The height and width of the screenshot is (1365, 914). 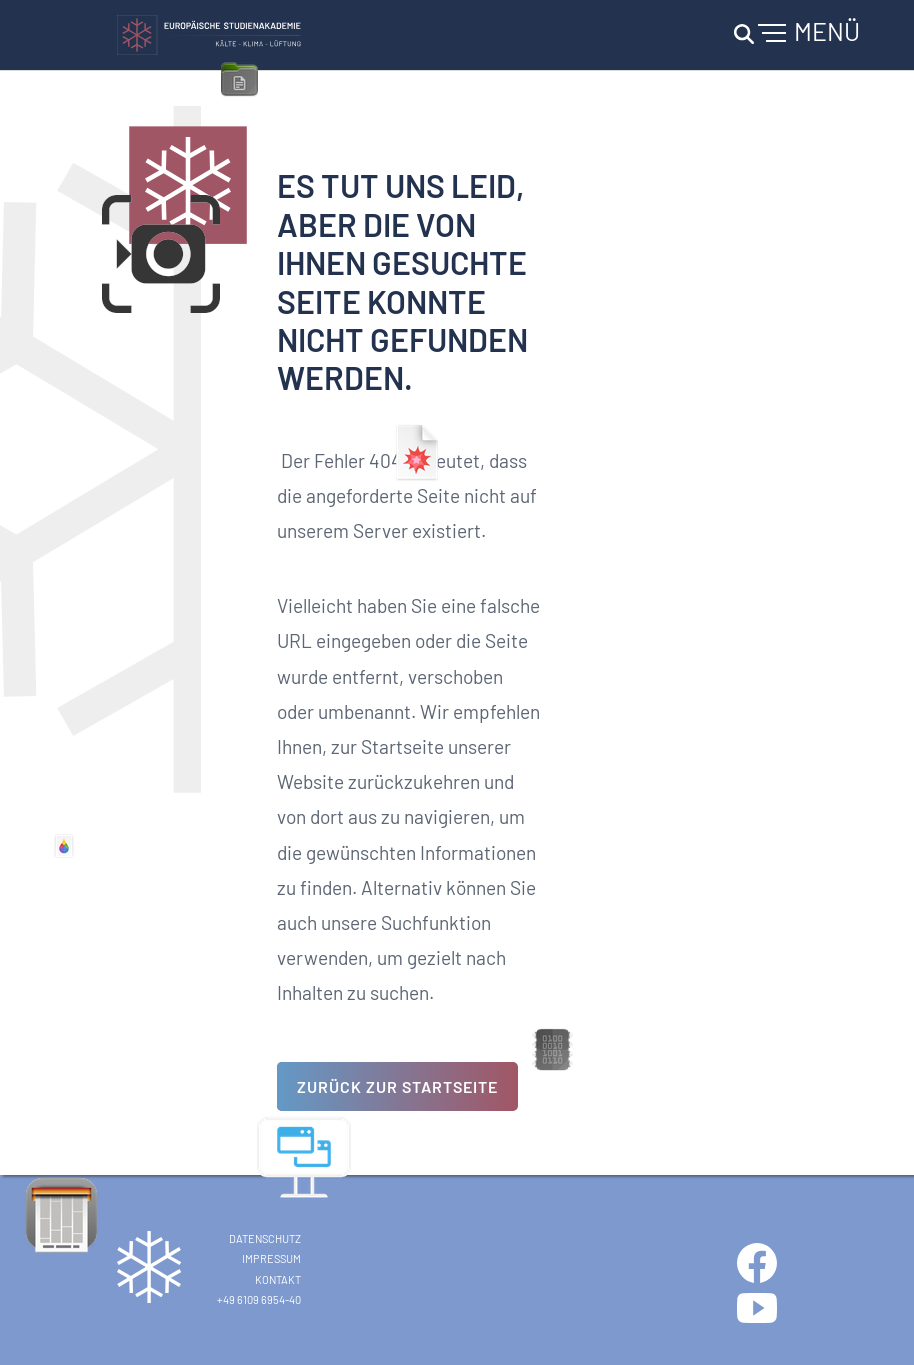 What do you see at coordinates (161, 254) in the screenshot?
I see `start screen recording with Kooha` at bounding box center [161, 254].